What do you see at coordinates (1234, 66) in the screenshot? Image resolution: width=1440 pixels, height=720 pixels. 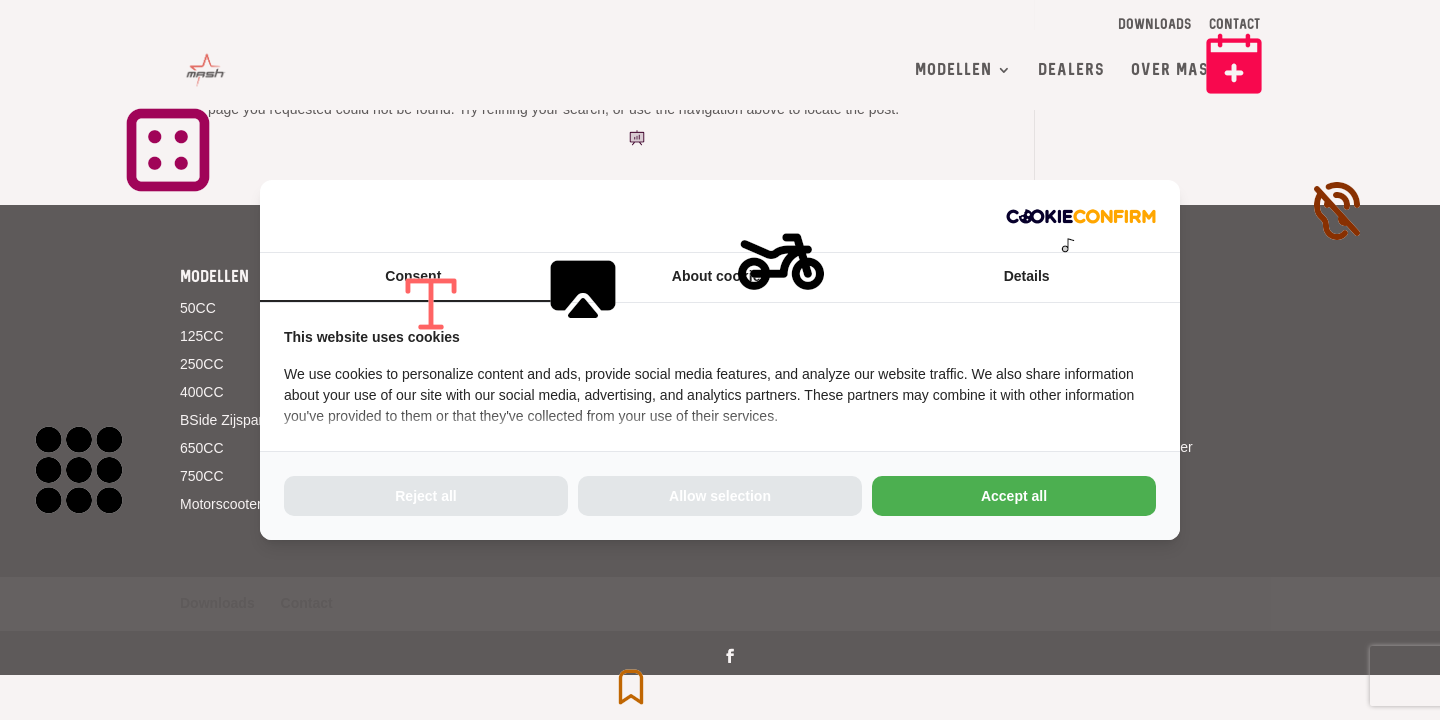 I see `add a new event to your calendar` at bounding box center [1234, 66].